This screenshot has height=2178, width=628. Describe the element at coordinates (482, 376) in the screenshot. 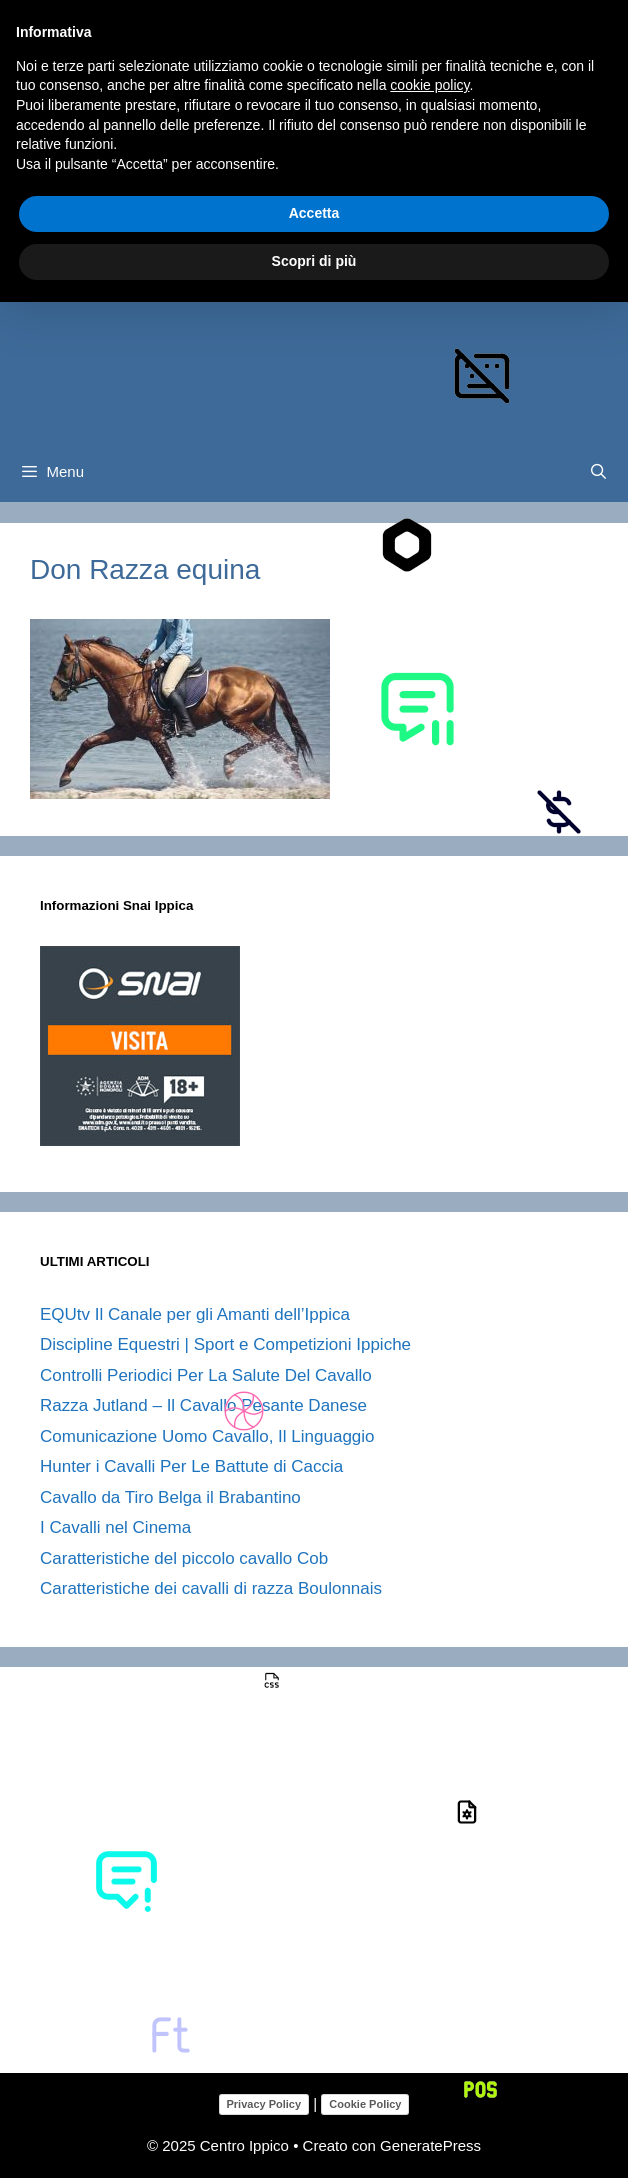

I see `disable keyboard input` at that location.